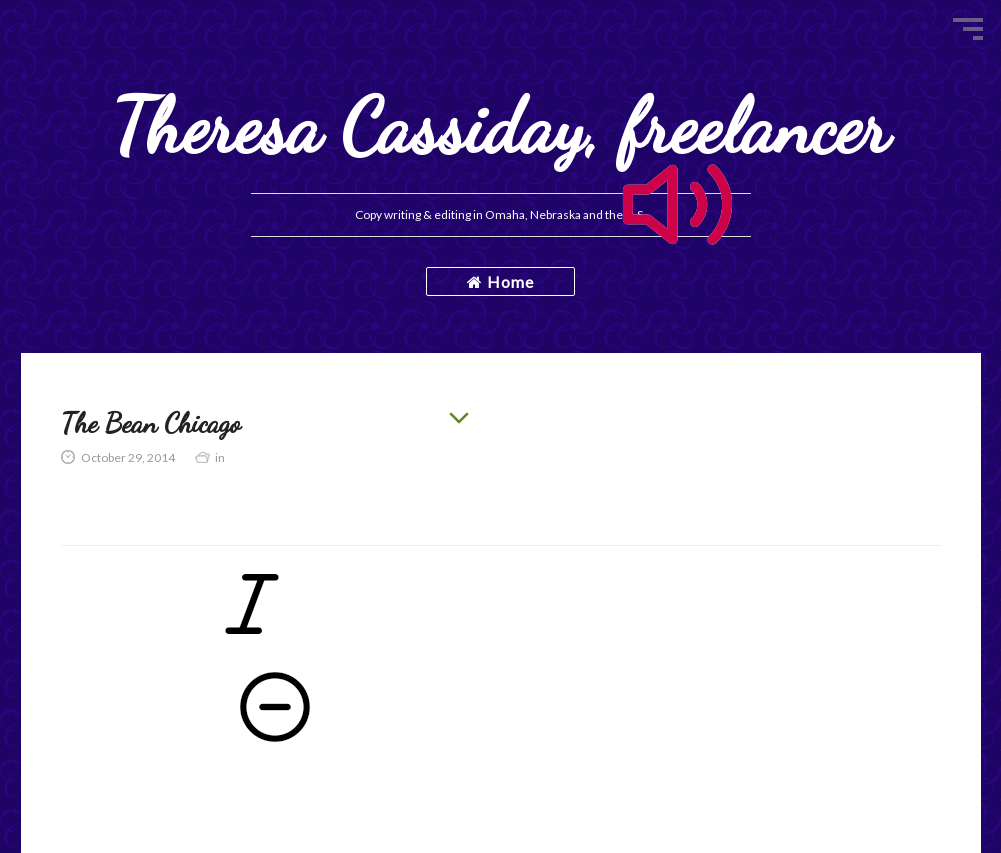  Describe the element at coordinates (677, 204) in the screenshot. I see `adjust audio volume` at that location.